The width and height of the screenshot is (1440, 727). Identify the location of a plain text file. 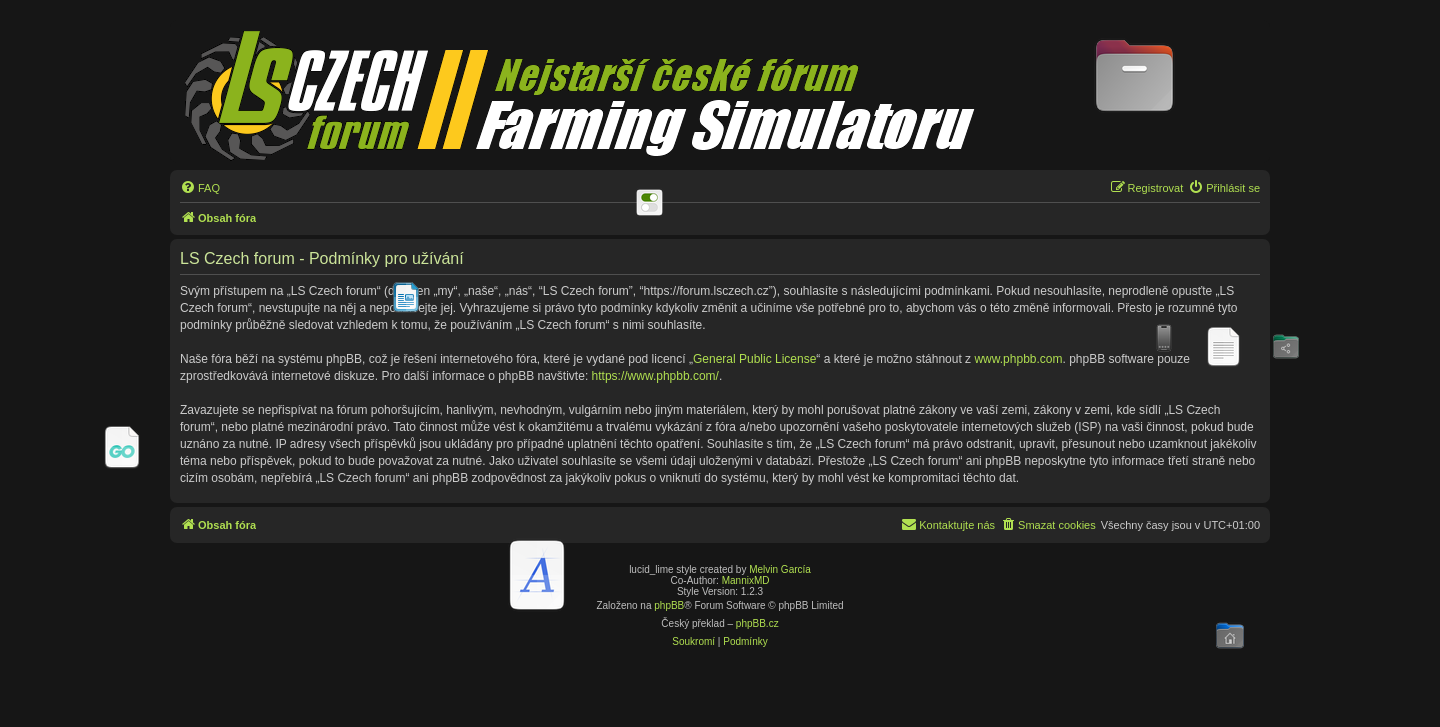
(1223, 346).